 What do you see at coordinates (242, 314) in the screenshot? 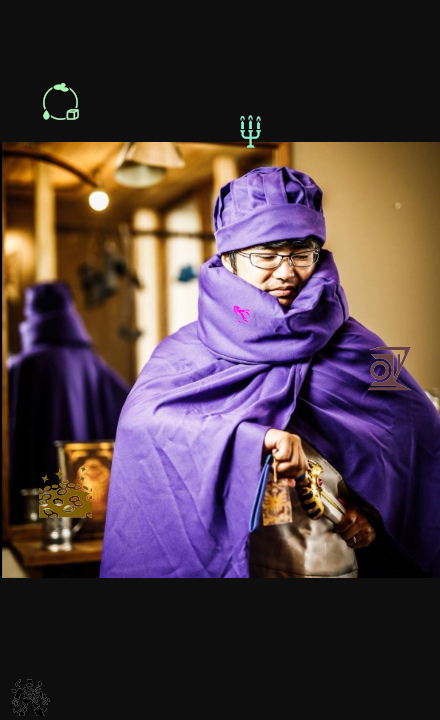
I see `a plant root or organic growth element` at bounding box center [242, 314].